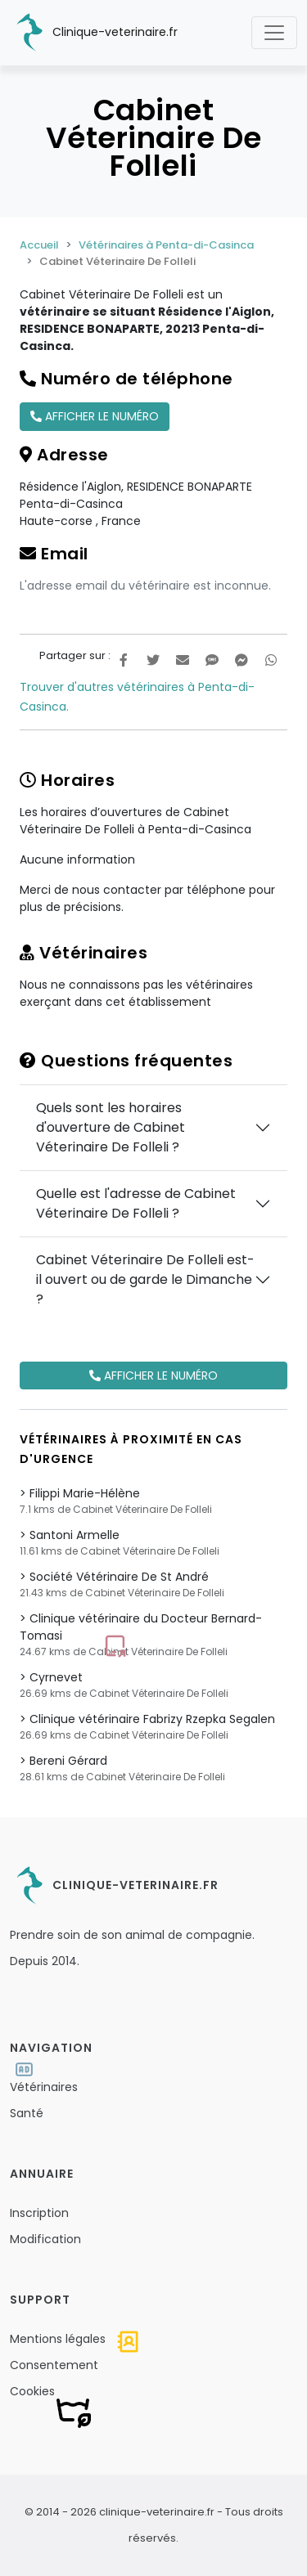  Describe the element at coordinates (73, 2410) in the screenshot. I see `select eco-friendly wash cycle` at that location.